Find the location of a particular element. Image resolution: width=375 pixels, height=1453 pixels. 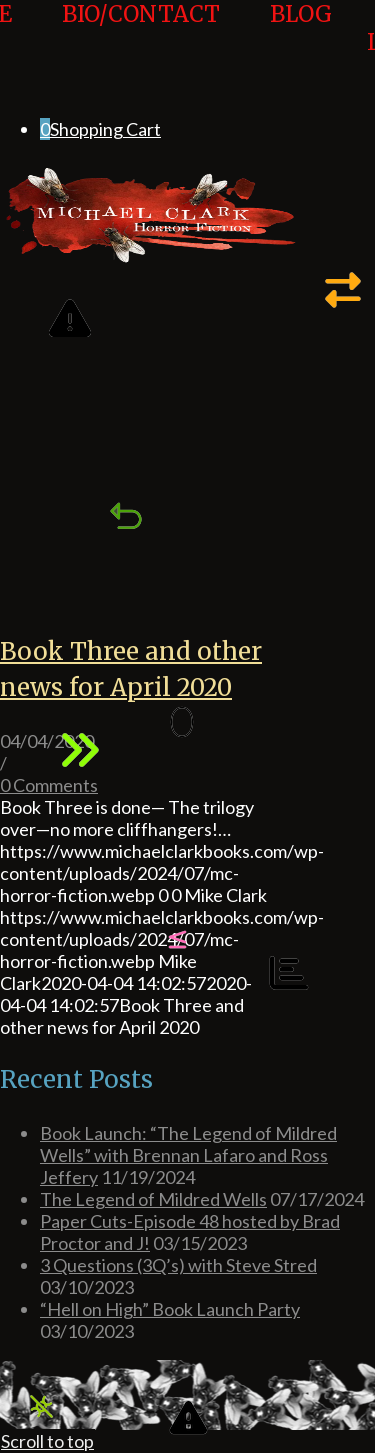

skip forward or advance to next item is located at coordinates (79, 750).